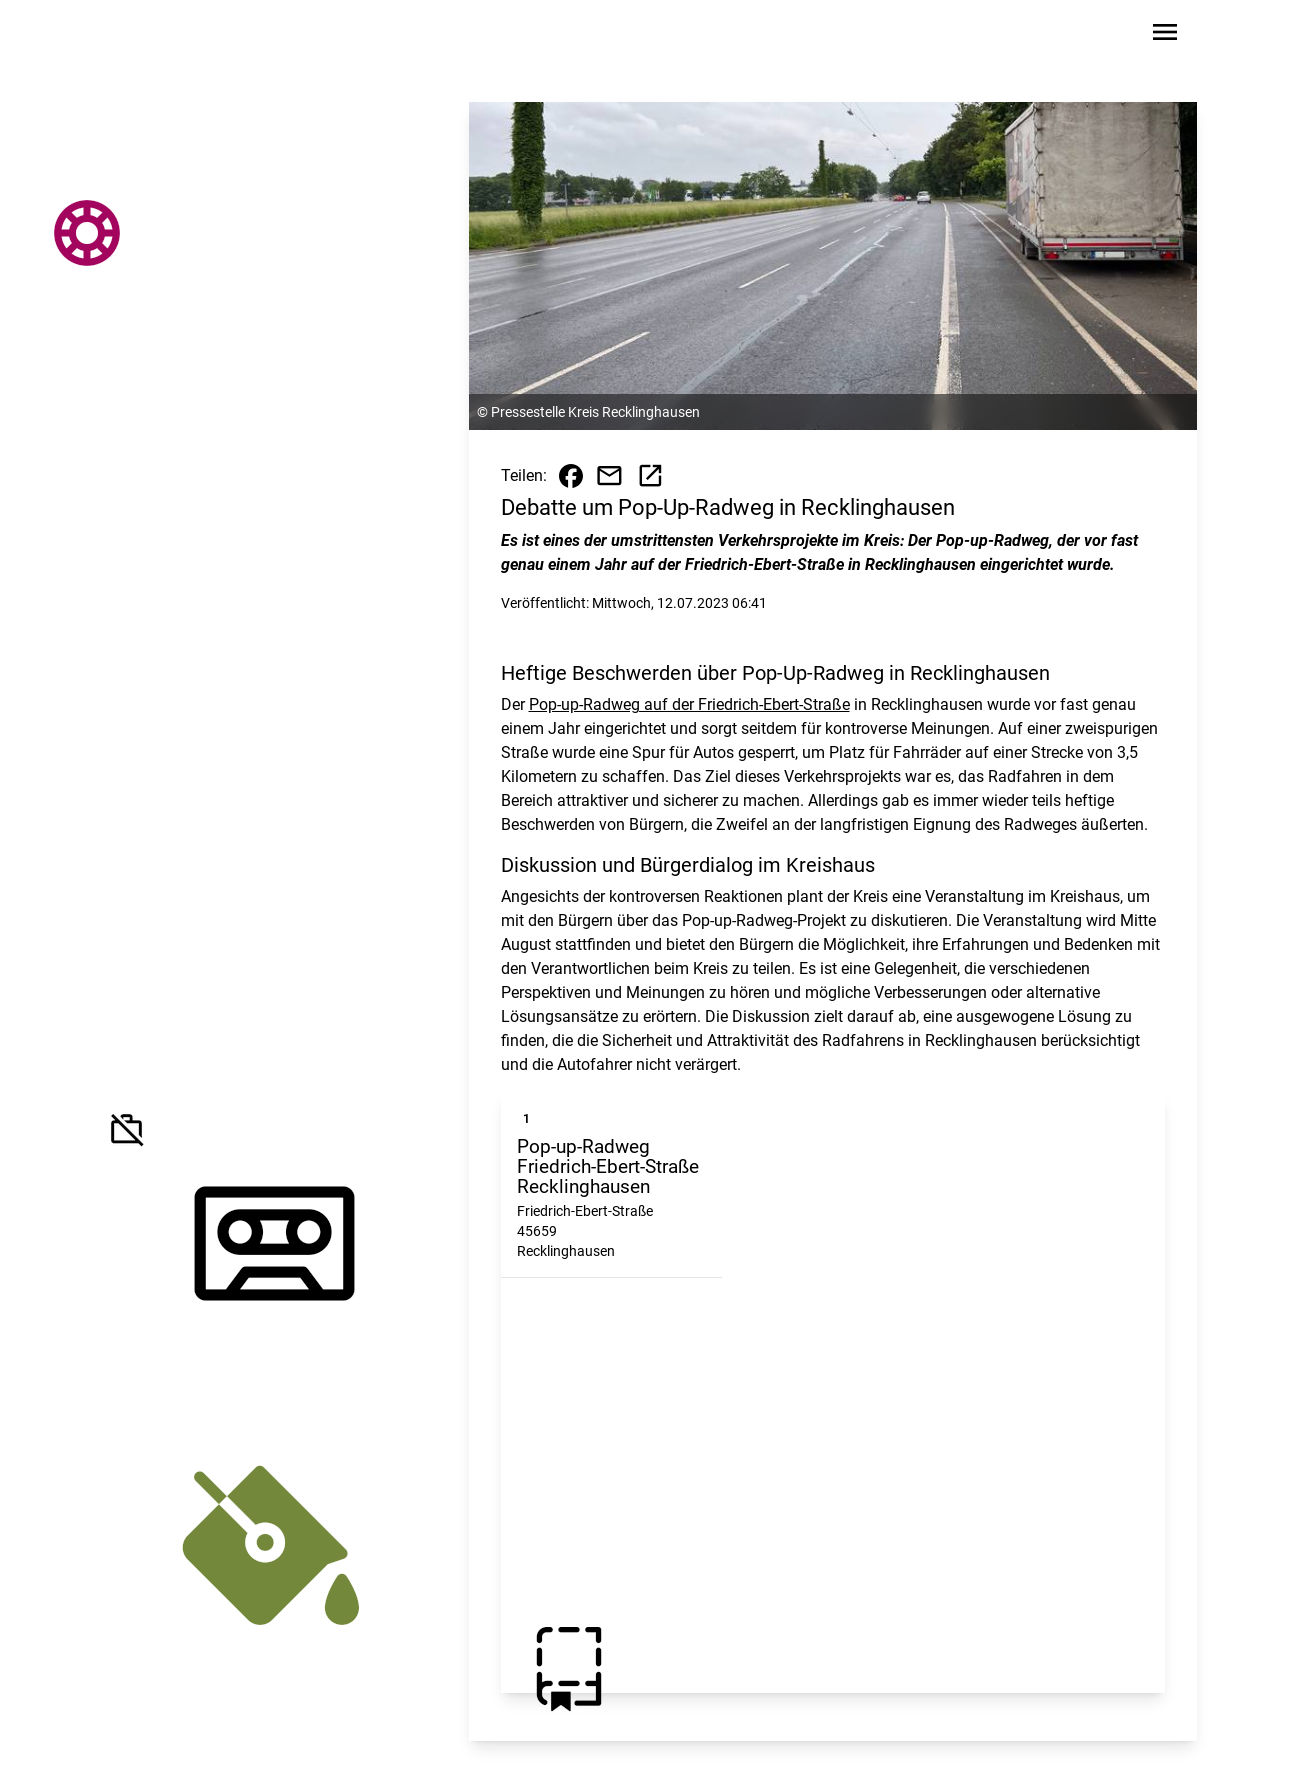 The width and height of the screenshot is (1293, 1789). What do you see at coordinates (569, 1670) in the screenshot?
I see `create a new repository from a template` at bounding box center [569, 1670].